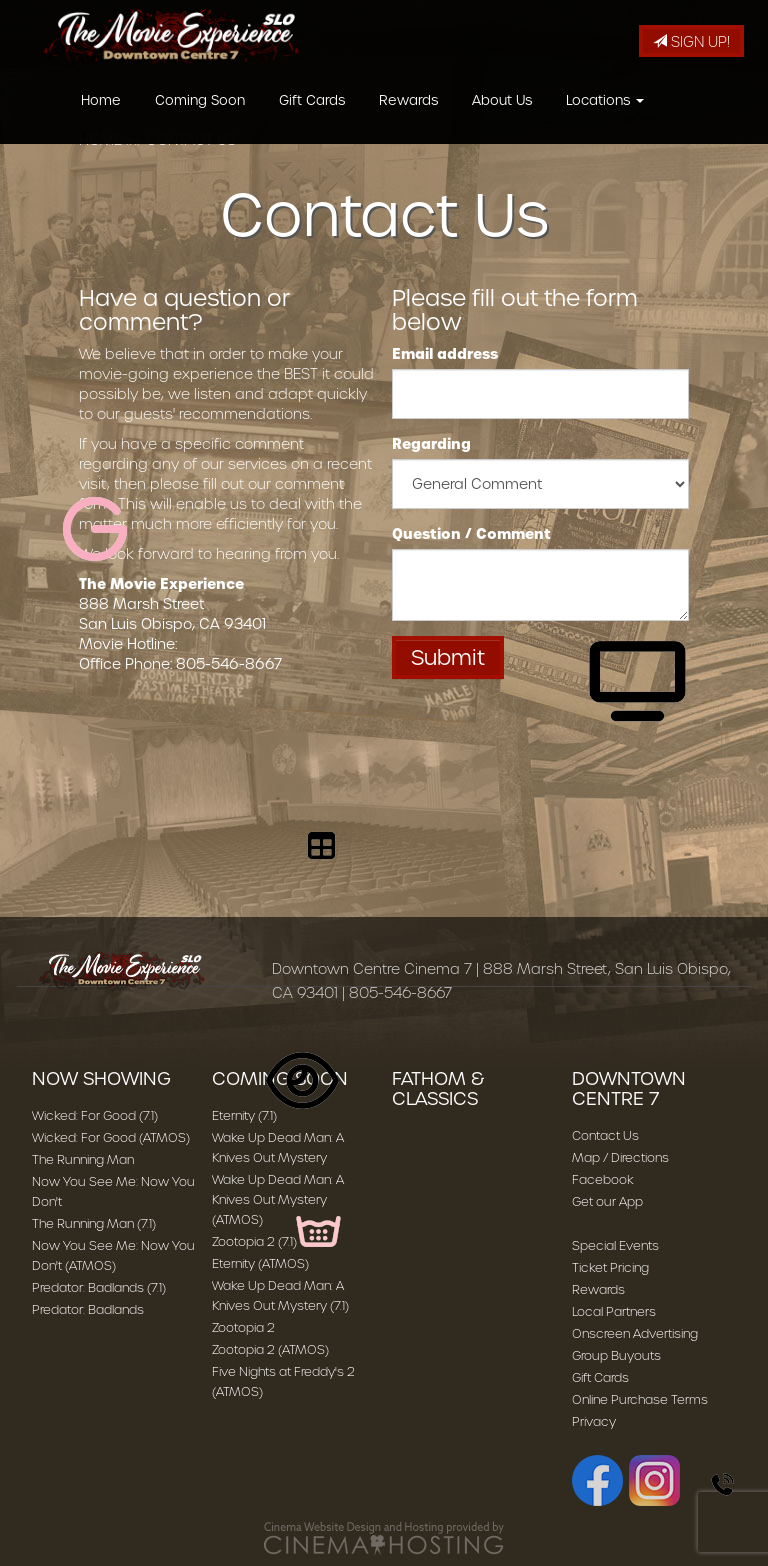  I want to click on view or preview content, so click(302, 1080).